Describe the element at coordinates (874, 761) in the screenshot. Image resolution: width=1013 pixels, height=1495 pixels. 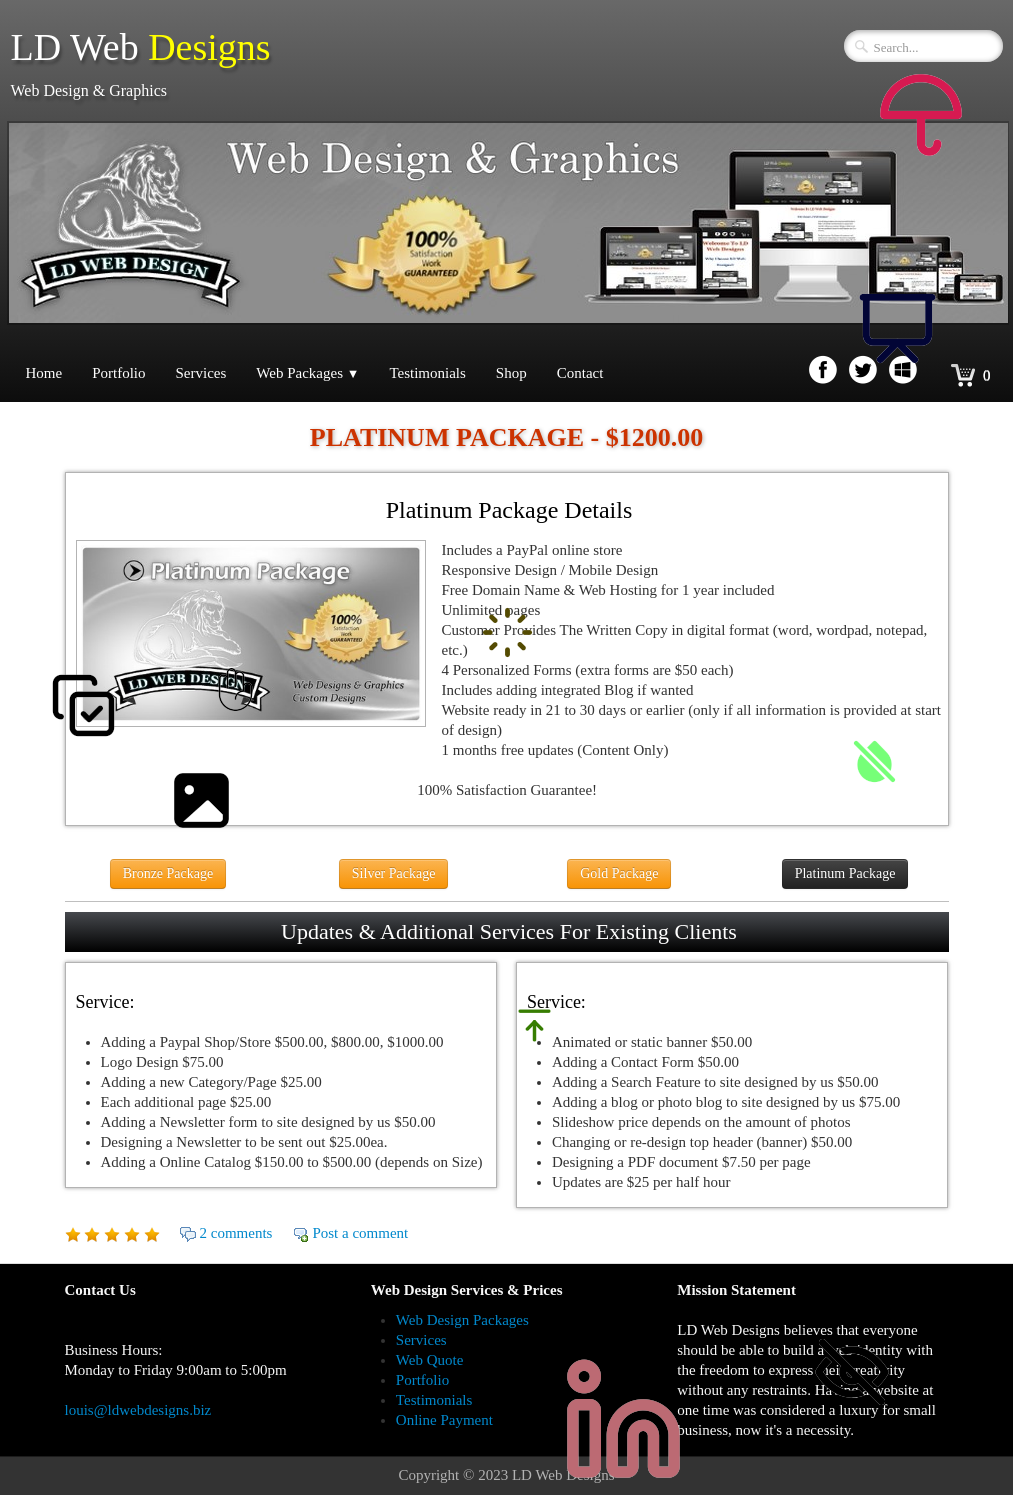
I see `disable water or liquid-related features` at that location.